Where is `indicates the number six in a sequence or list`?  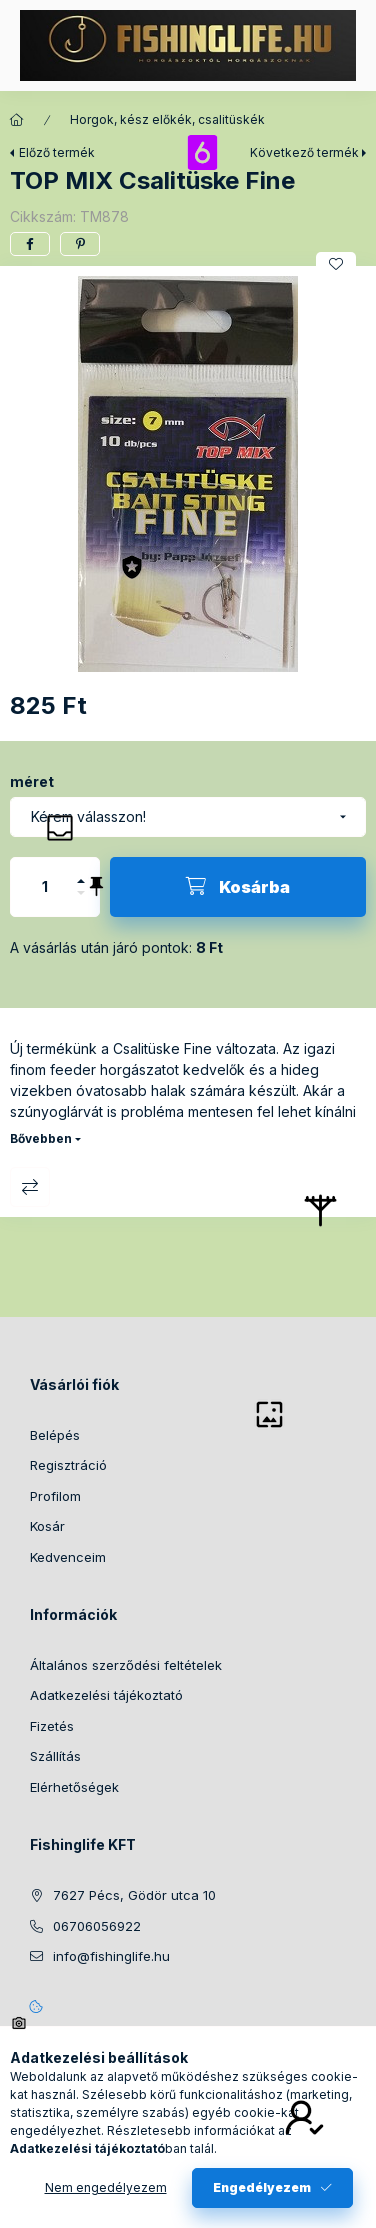 indicates the number six in a sequence or list is located at coordinates (202, 152).